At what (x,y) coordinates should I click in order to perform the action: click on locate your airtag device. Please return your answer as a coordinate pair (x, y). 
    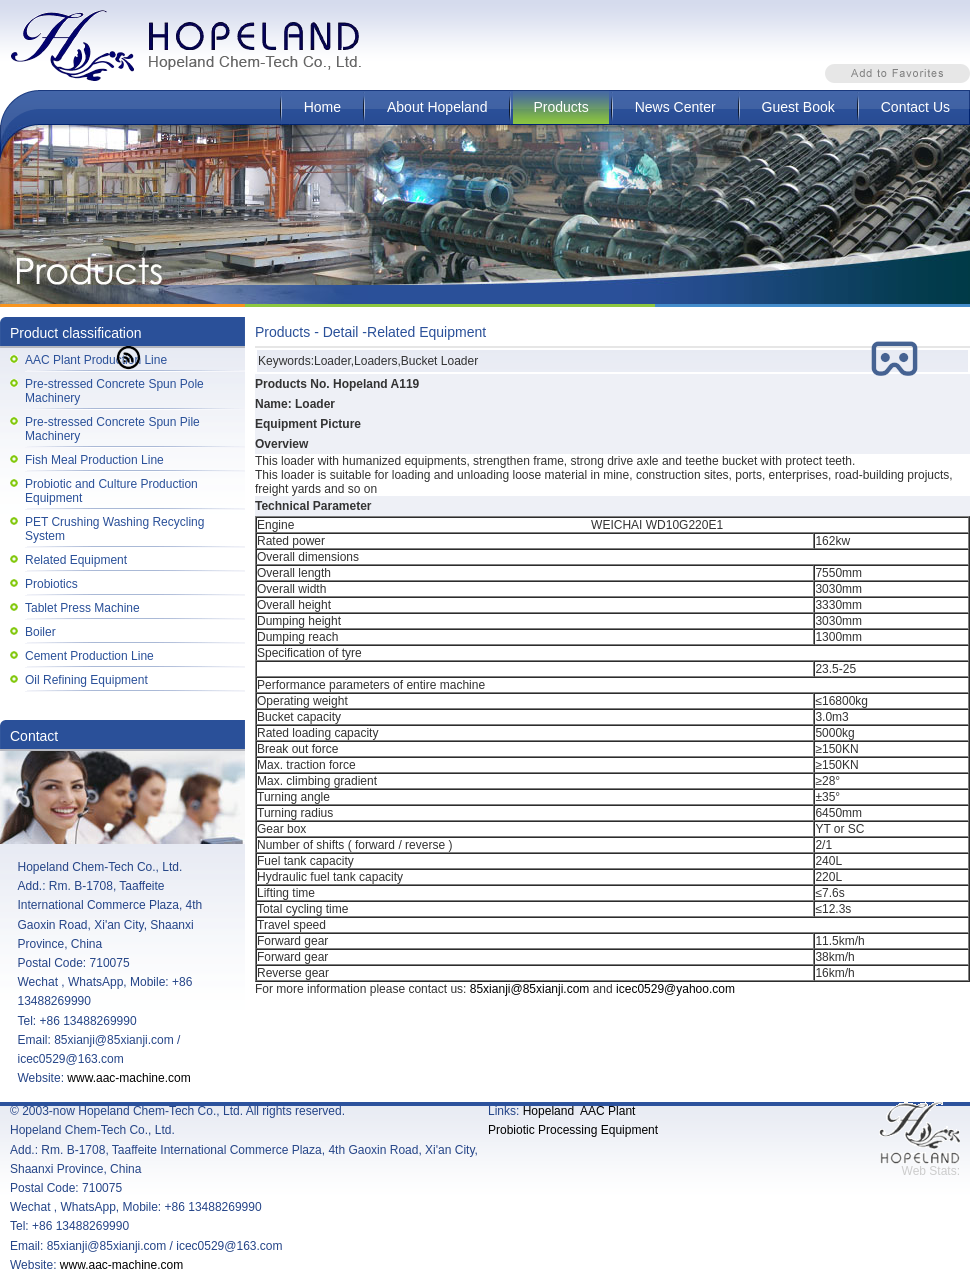
    Looking at the image, I should click on (128, 357).